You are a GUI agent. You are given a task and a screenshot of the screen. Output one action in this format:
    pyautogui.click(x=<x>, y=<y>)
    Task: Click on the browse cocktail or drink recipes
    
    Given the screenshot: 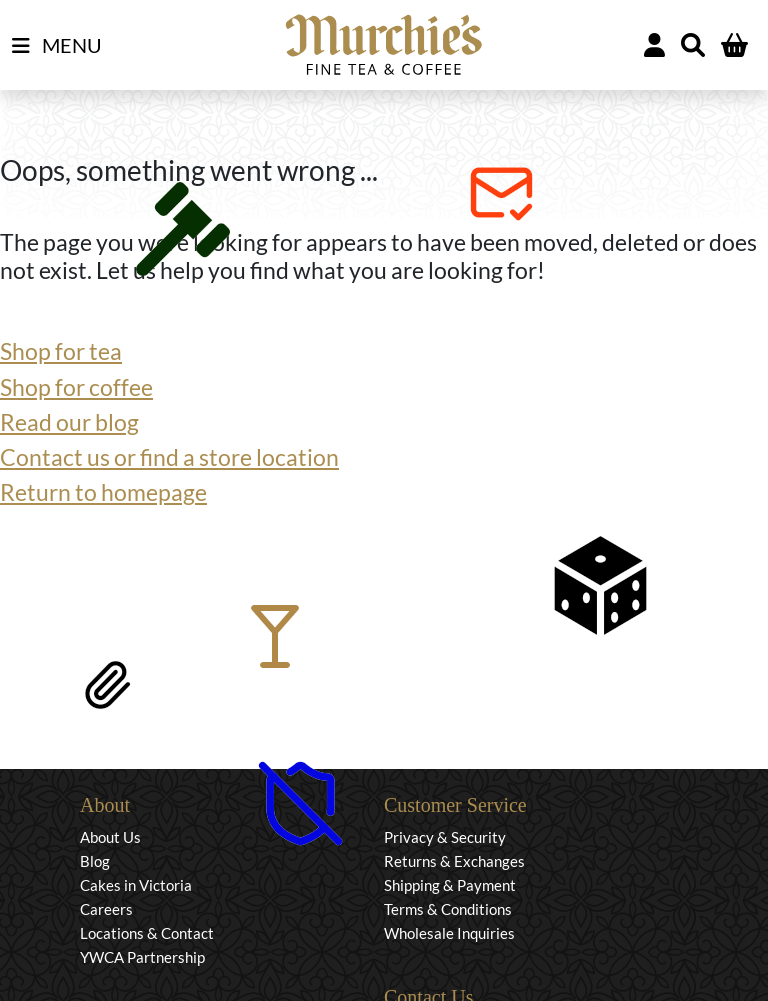 What is the action you would take?
    pyautogui.click(x=275, y=635)
    